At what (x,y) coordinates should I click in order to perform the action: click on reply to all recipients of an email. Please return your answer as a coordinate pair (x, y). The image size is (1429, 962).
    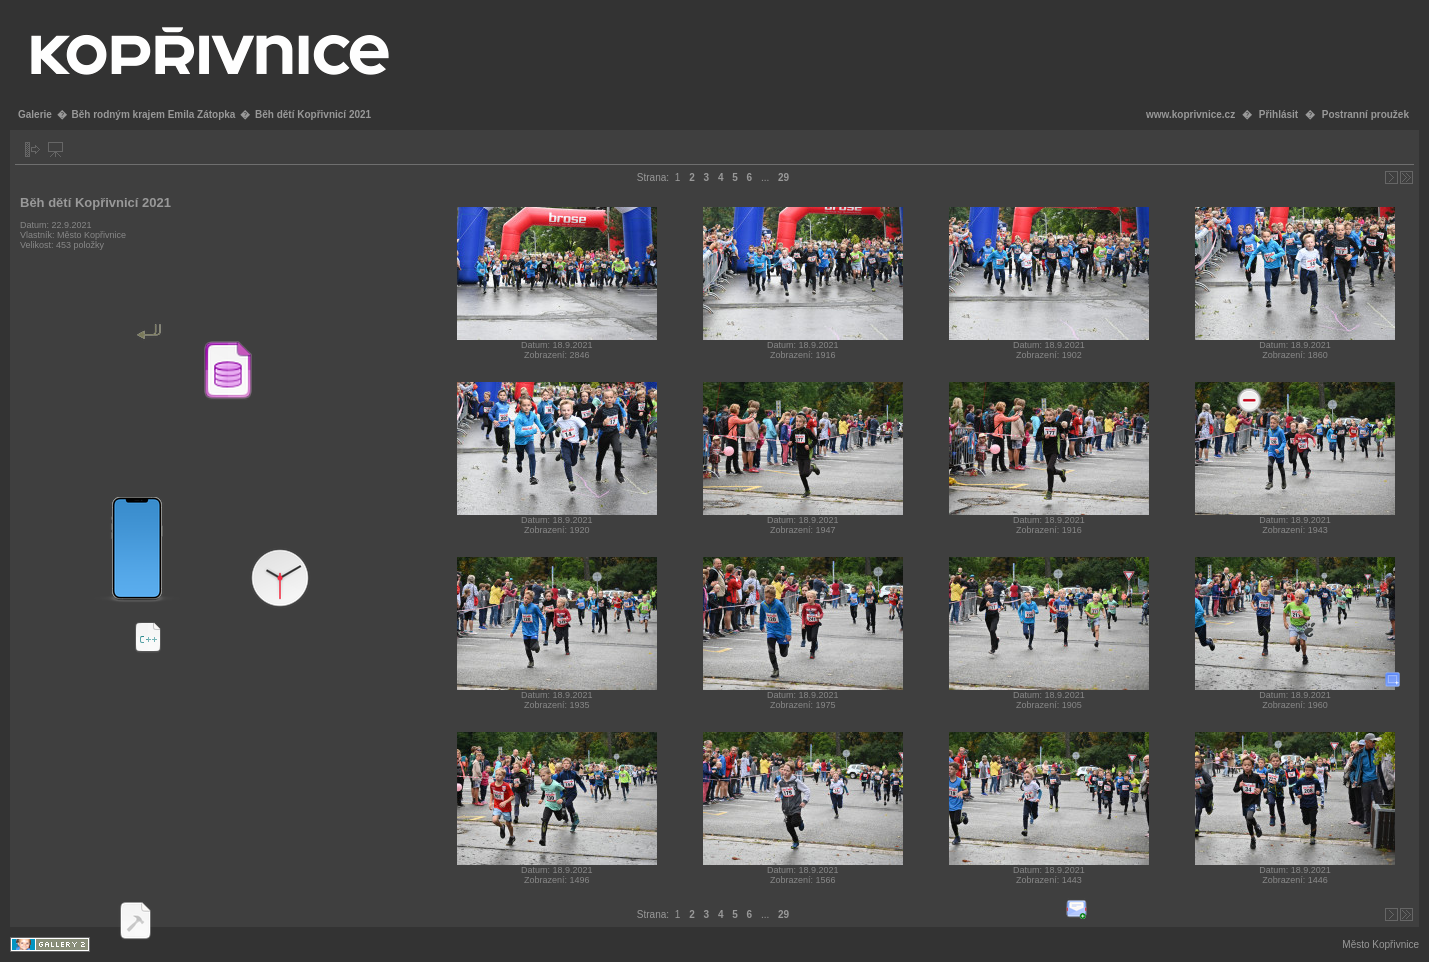
    Looking at the image, I should click on (148, 331).